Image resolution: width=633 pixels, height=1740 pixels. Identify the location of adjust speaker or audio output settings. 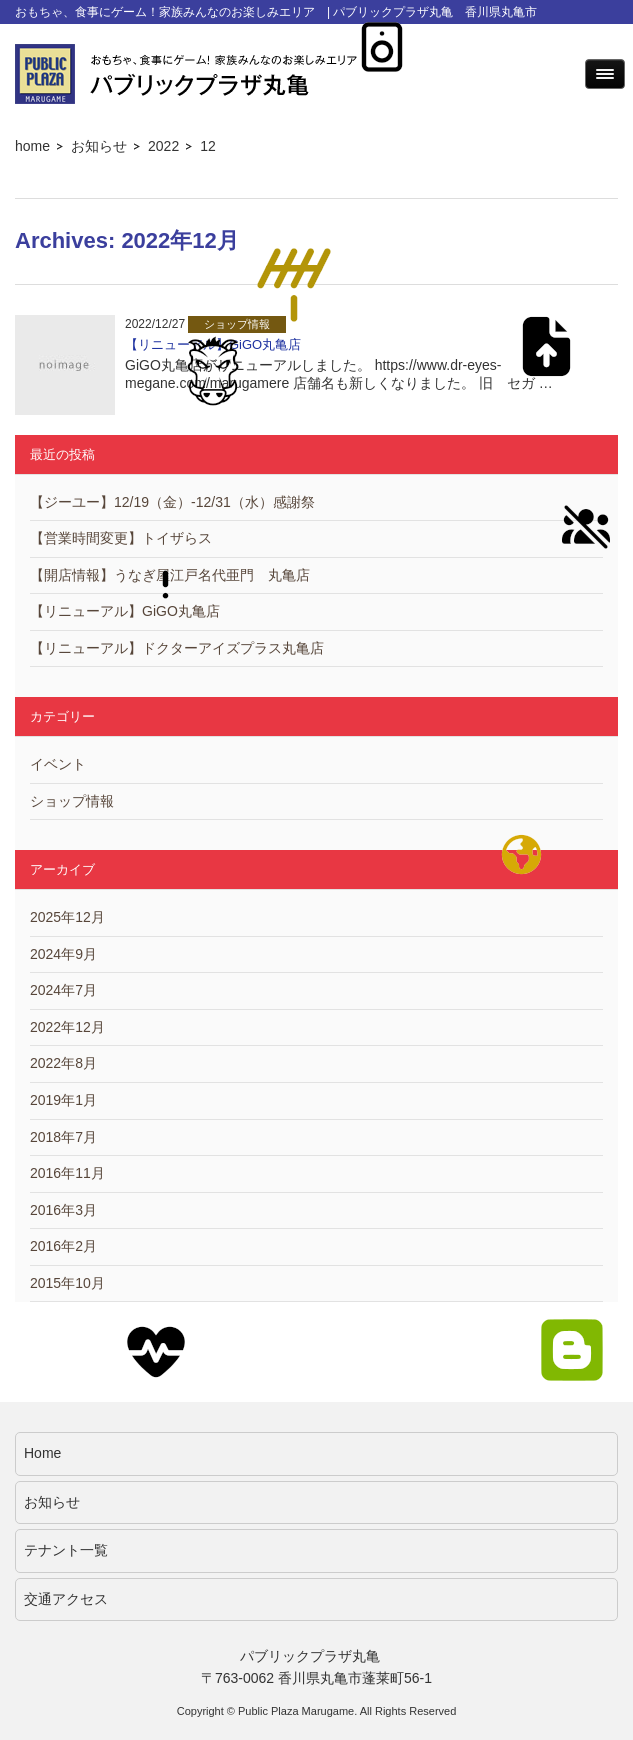
(382, 47).